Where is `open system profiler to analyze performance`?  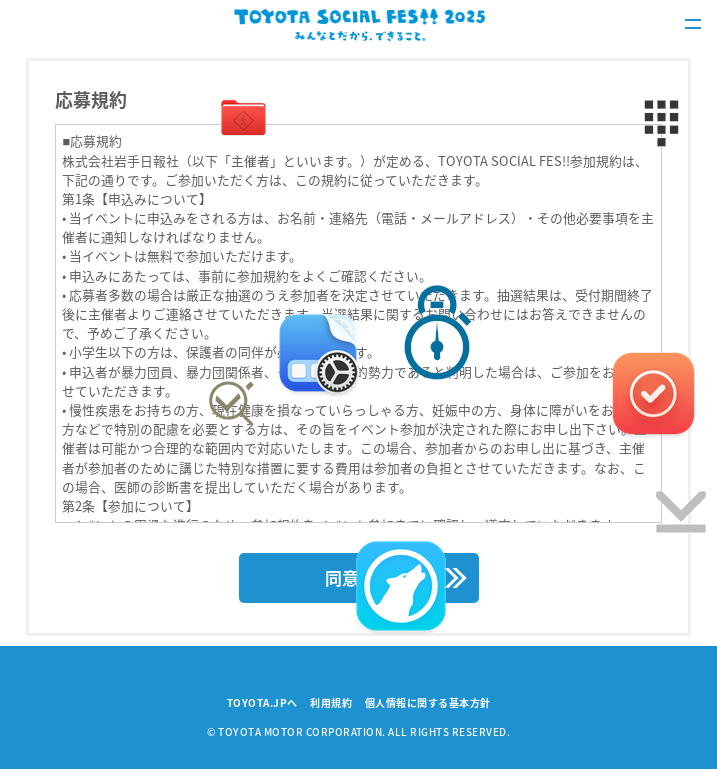 open system profiler to analyze performance is located at coordinates (437, 334).